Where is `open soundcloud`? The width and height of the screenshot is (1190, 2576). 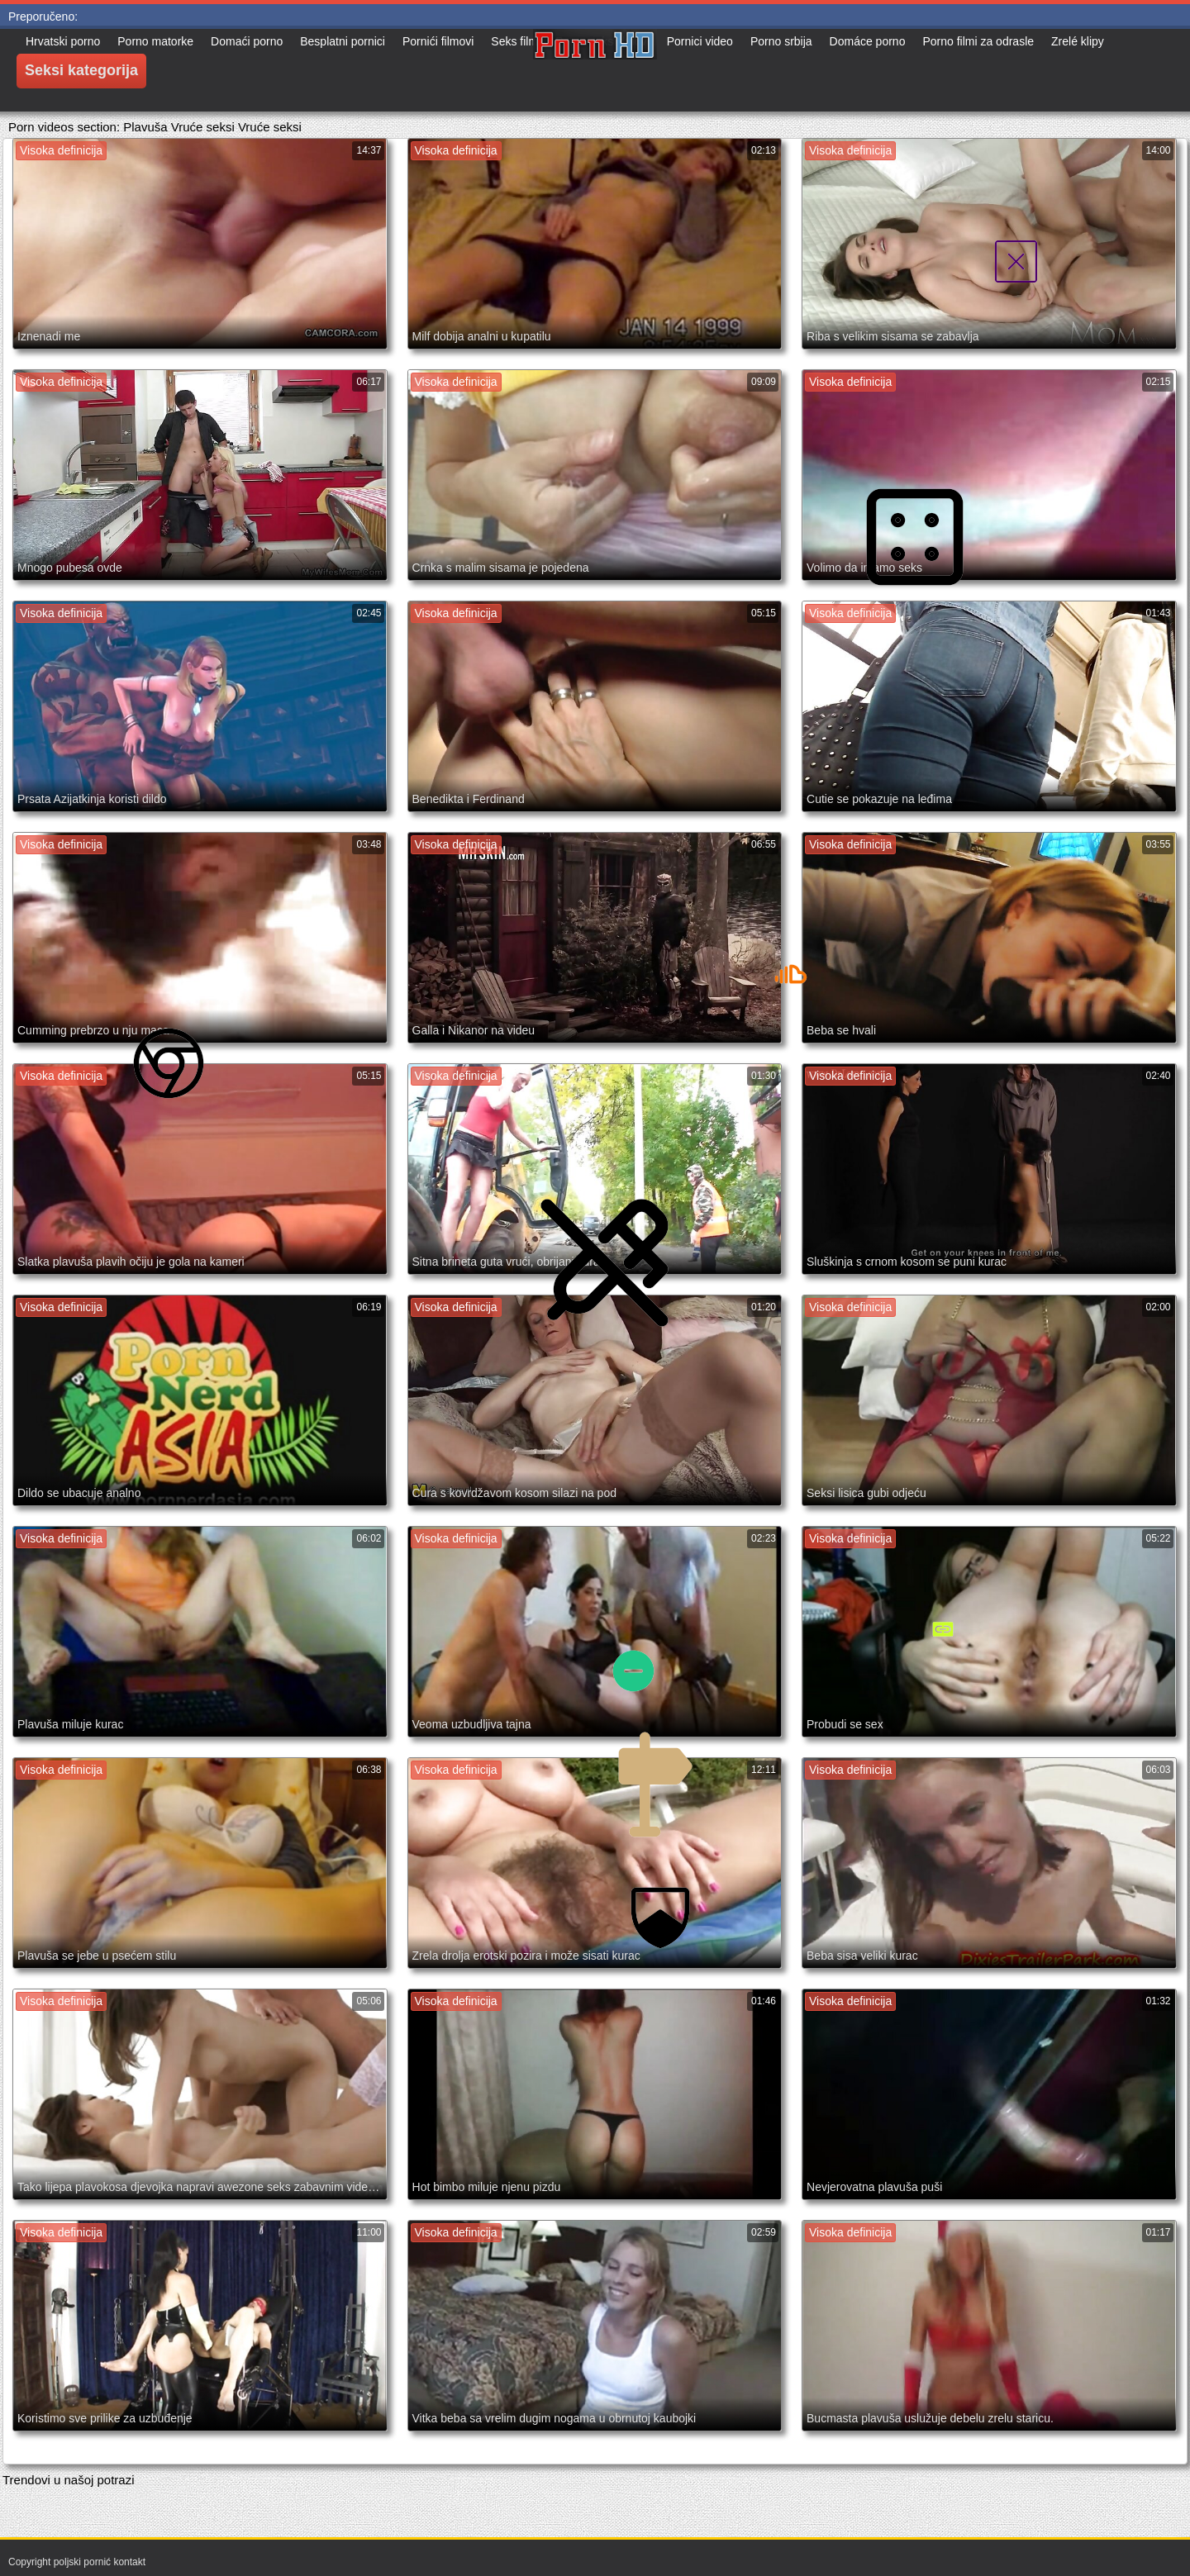
open soundcloud is located at coordinates (791, 974).